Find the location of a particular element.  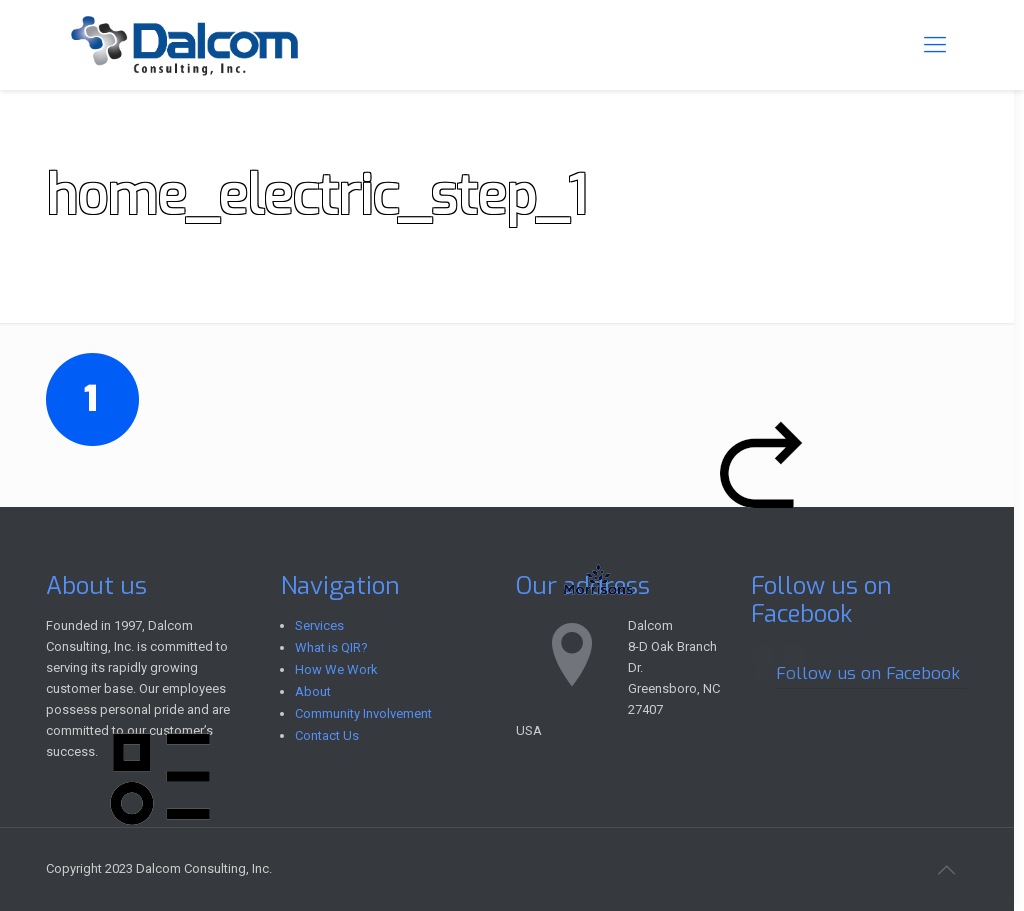

view list with mixed content types is located at coordinates (161, 776).